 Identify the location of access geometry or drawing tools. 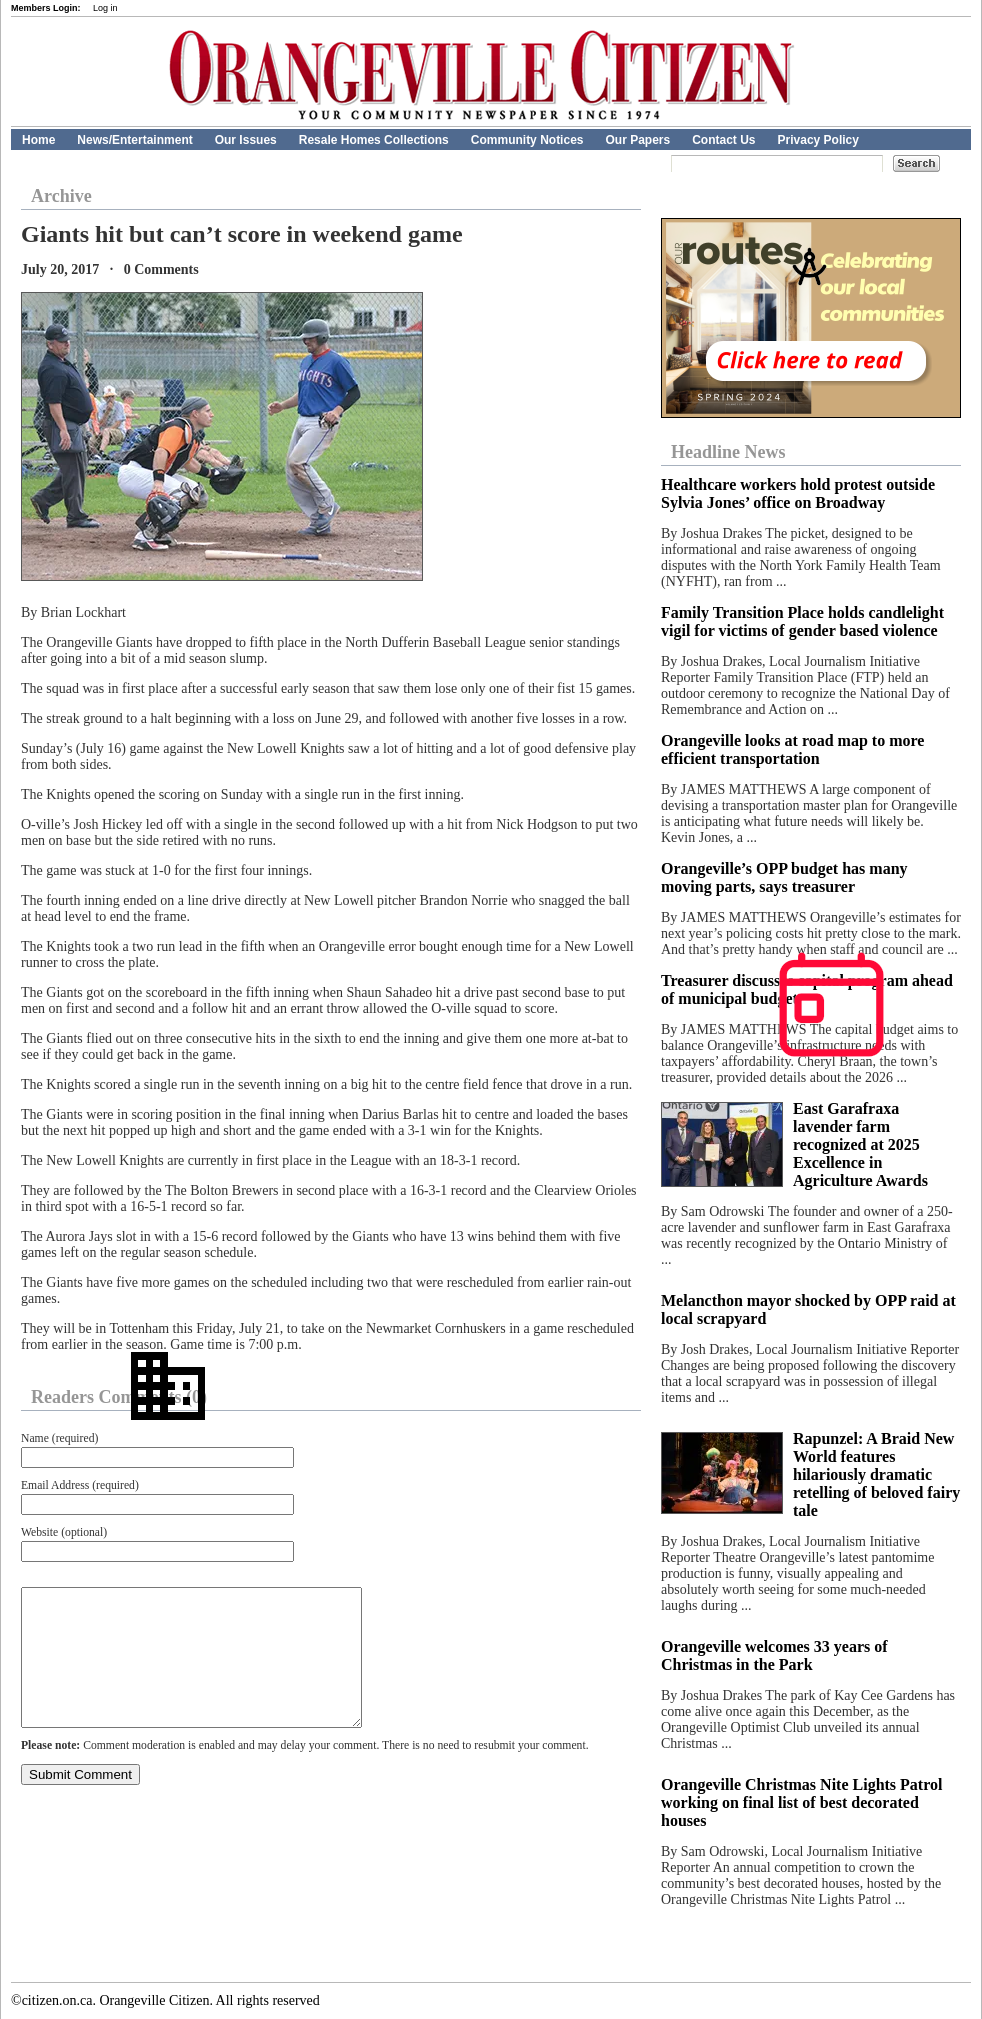
(809, 266).